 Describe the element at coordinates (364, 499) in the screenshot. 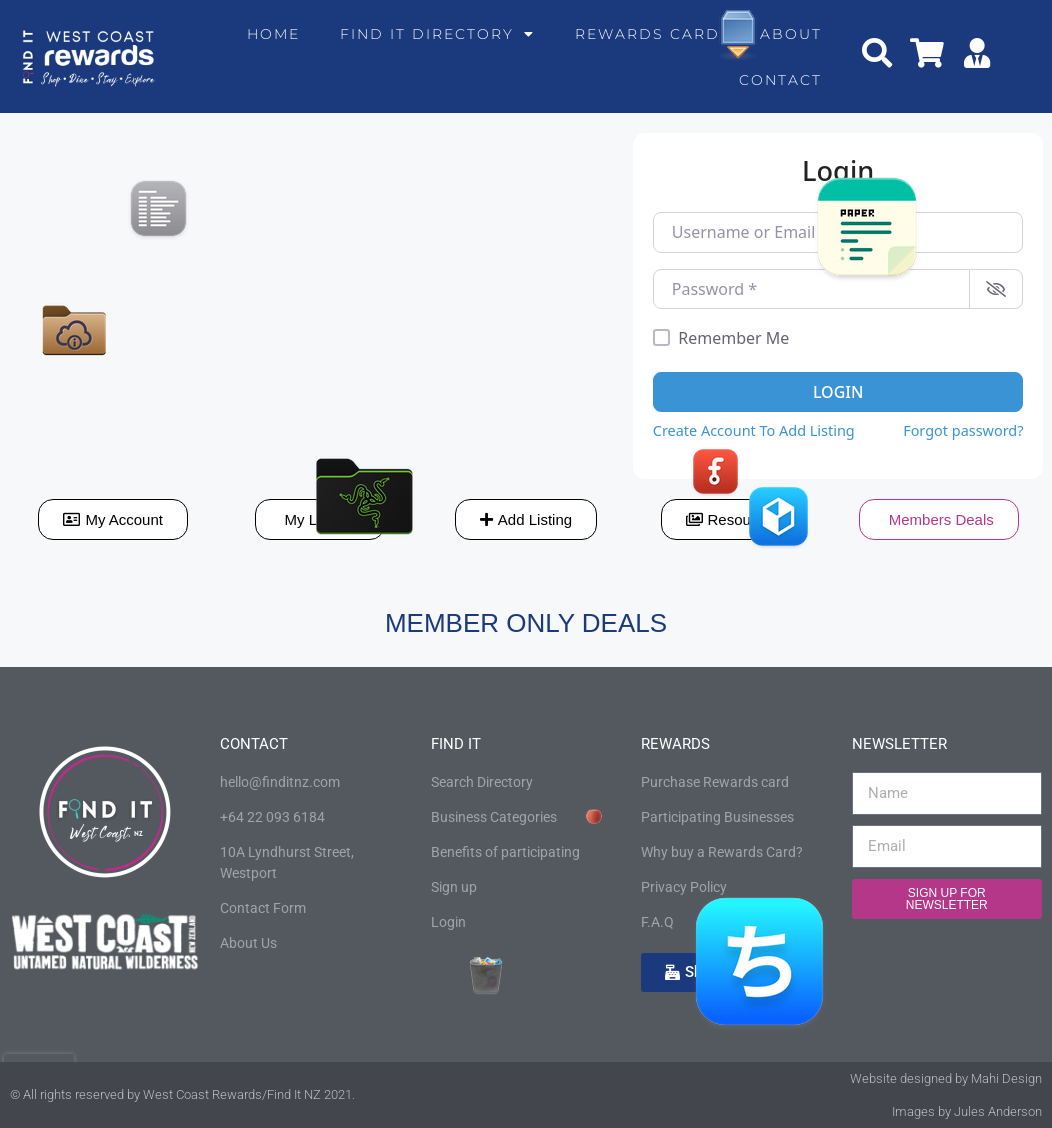

I see `open razer gaming software folder` at that location.